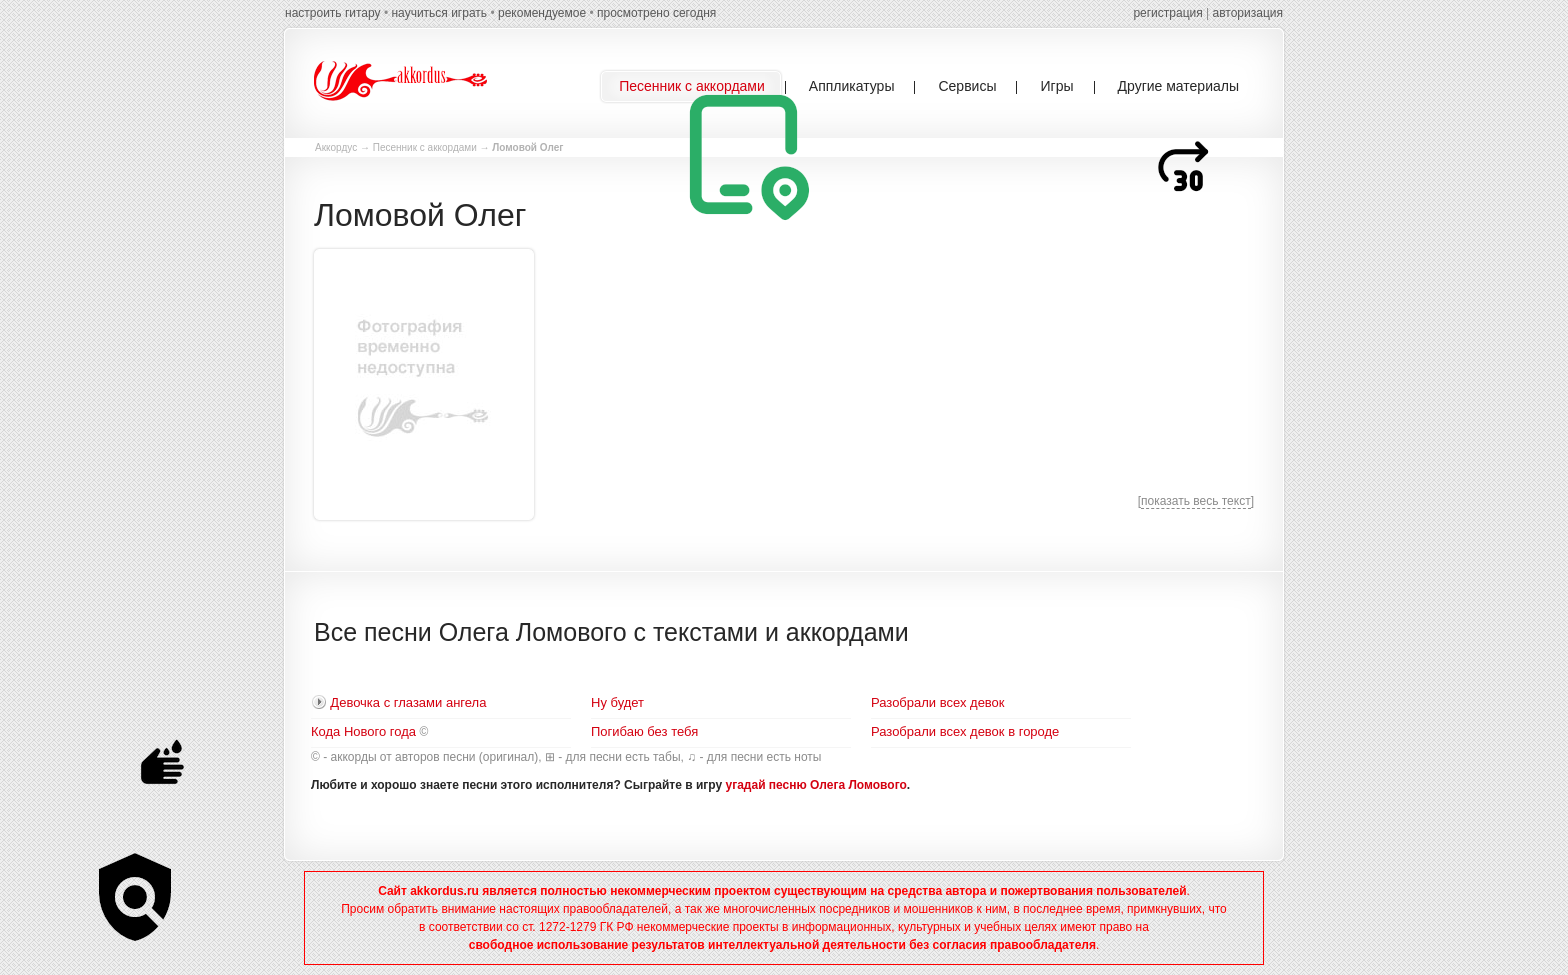  I want to click on view privacy policy or terms, so click(135, 897).